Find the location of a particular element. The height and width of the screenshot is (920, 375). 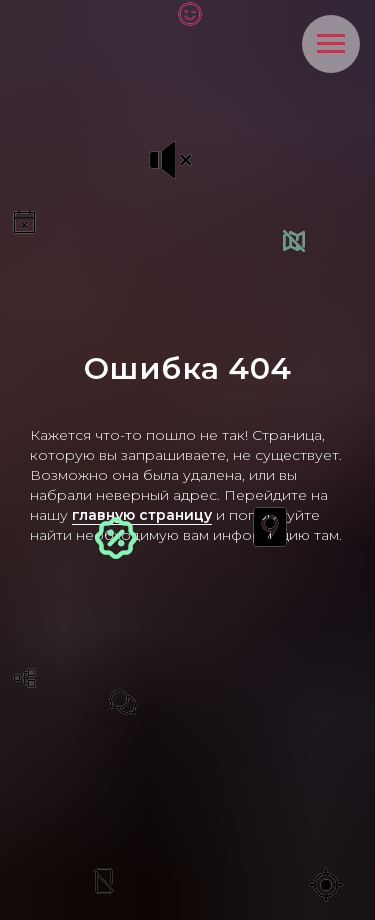

lock onto current GPS location is located at coordinates (326, 885).